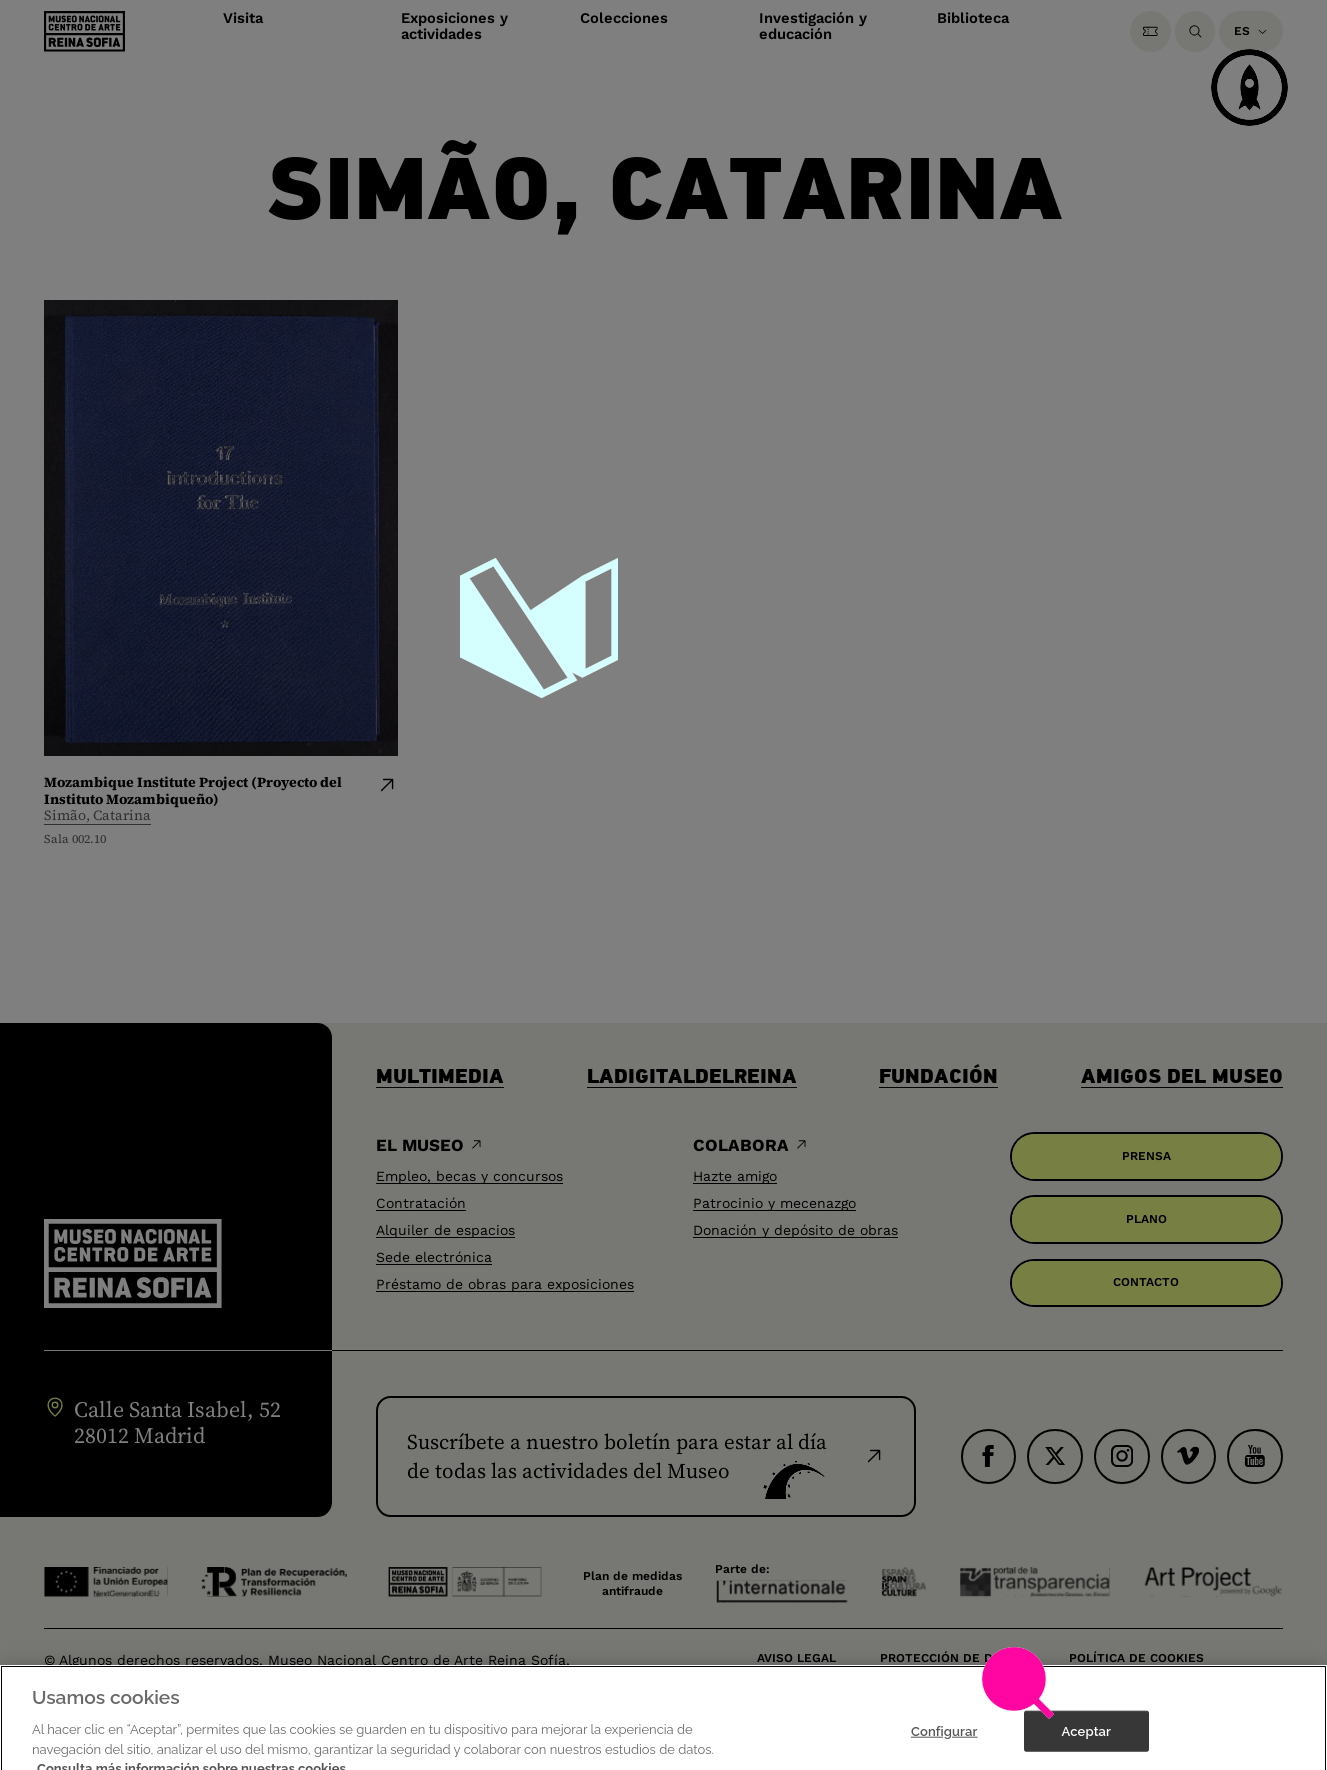 The width and height of the screenshot is (1327, 1770). I want to click on search for content or items, so click(1017, 1682).